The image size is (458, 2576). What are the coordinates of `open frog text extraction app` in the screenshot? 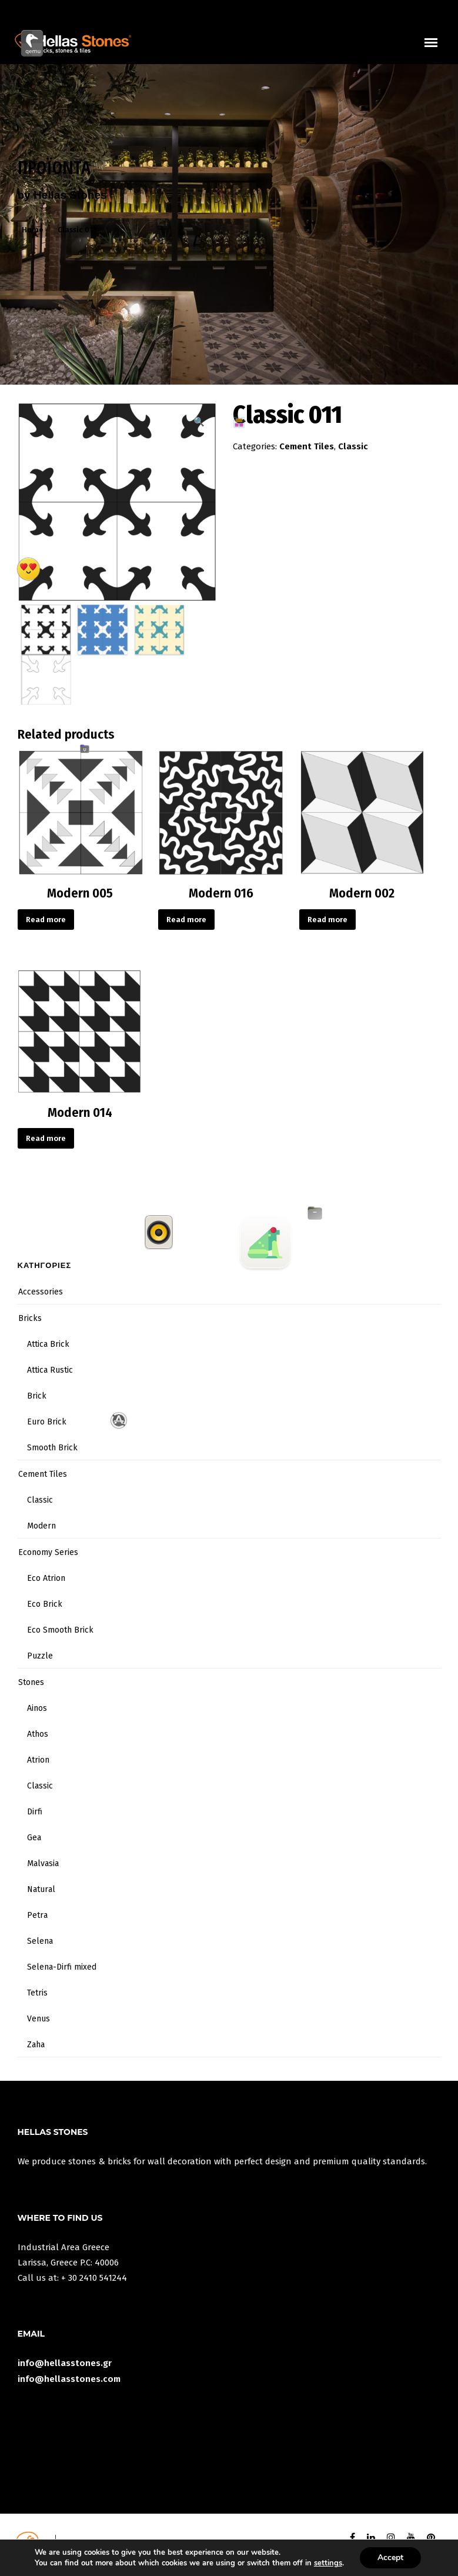 It's located at (265, 1243).